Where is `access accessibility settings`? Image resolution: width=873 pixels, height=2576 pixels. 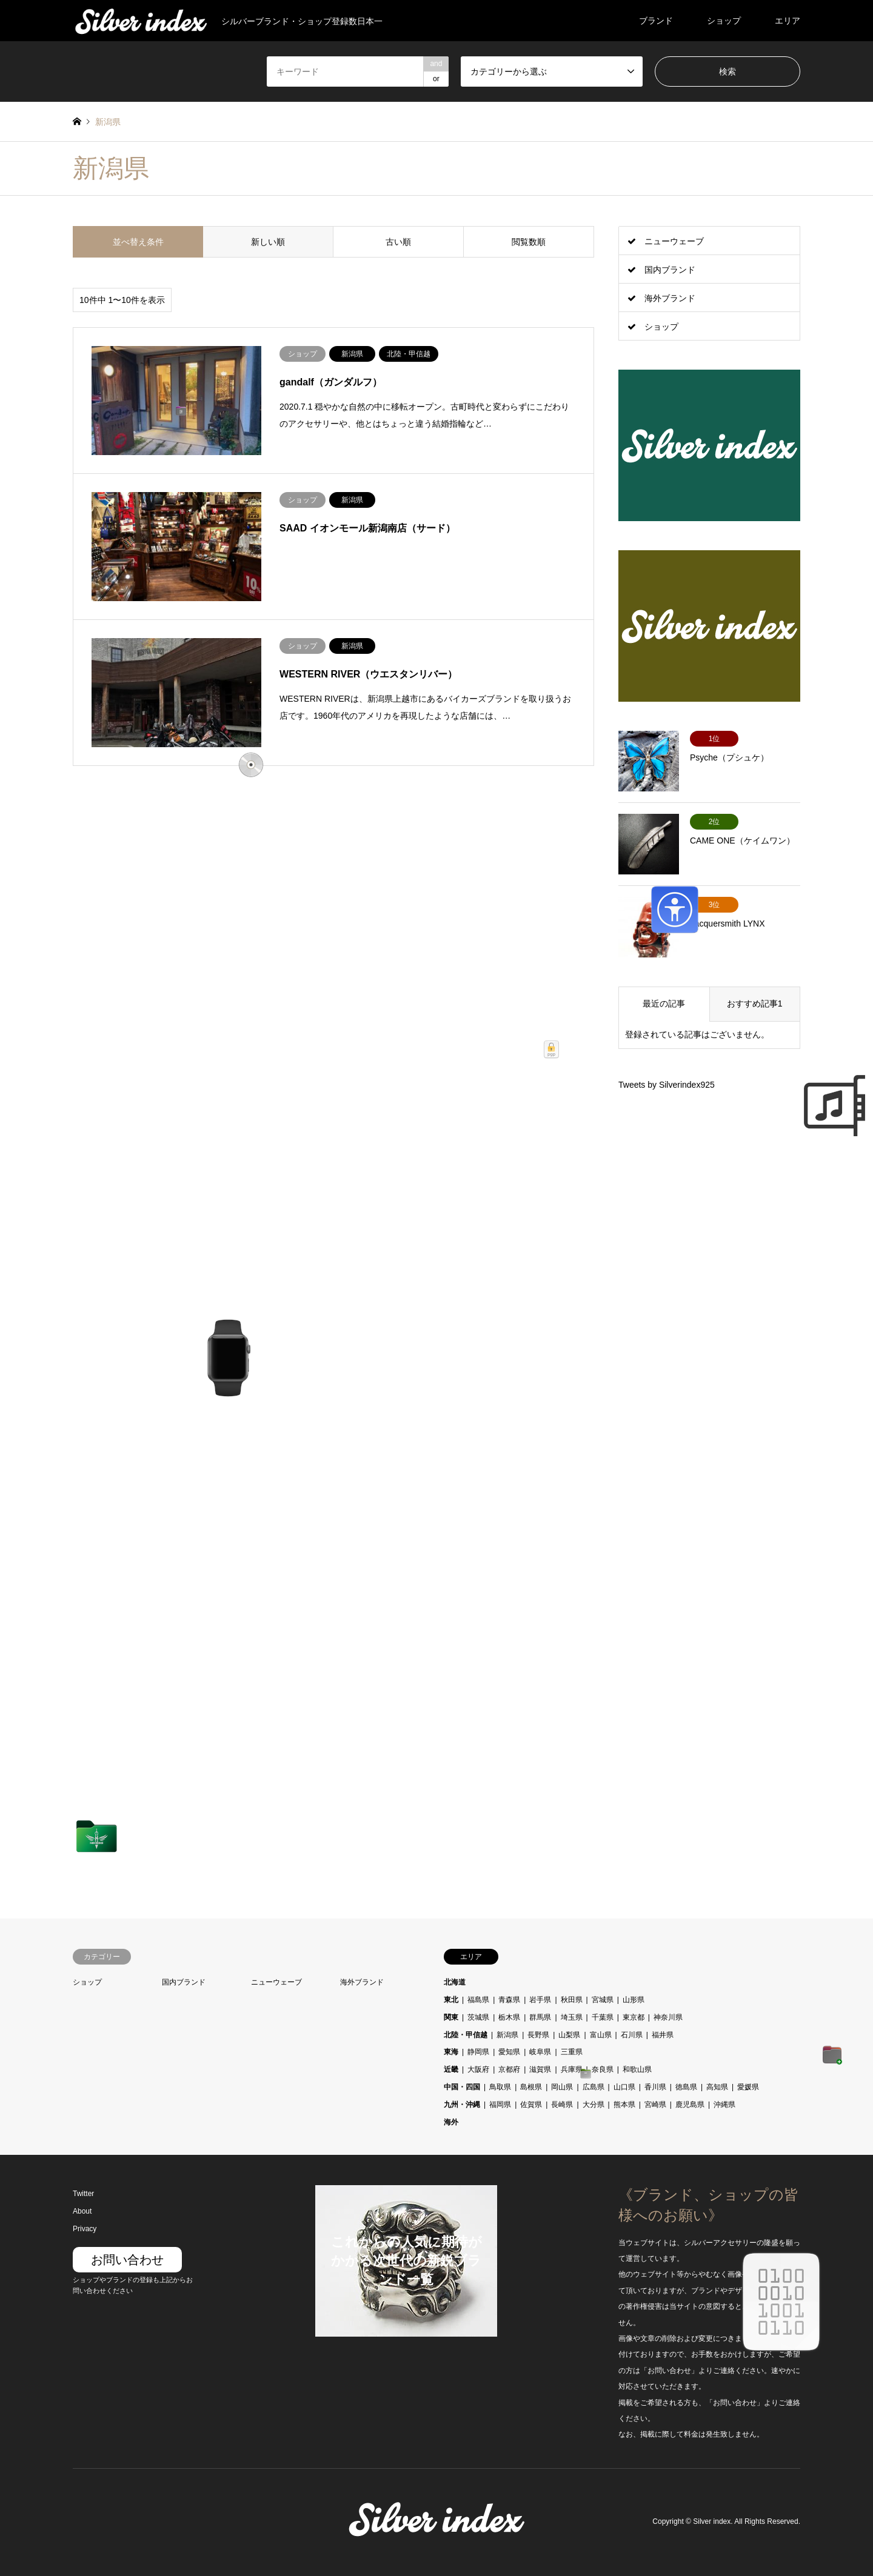
access accessibility settings is located at coordinates (675, 910).